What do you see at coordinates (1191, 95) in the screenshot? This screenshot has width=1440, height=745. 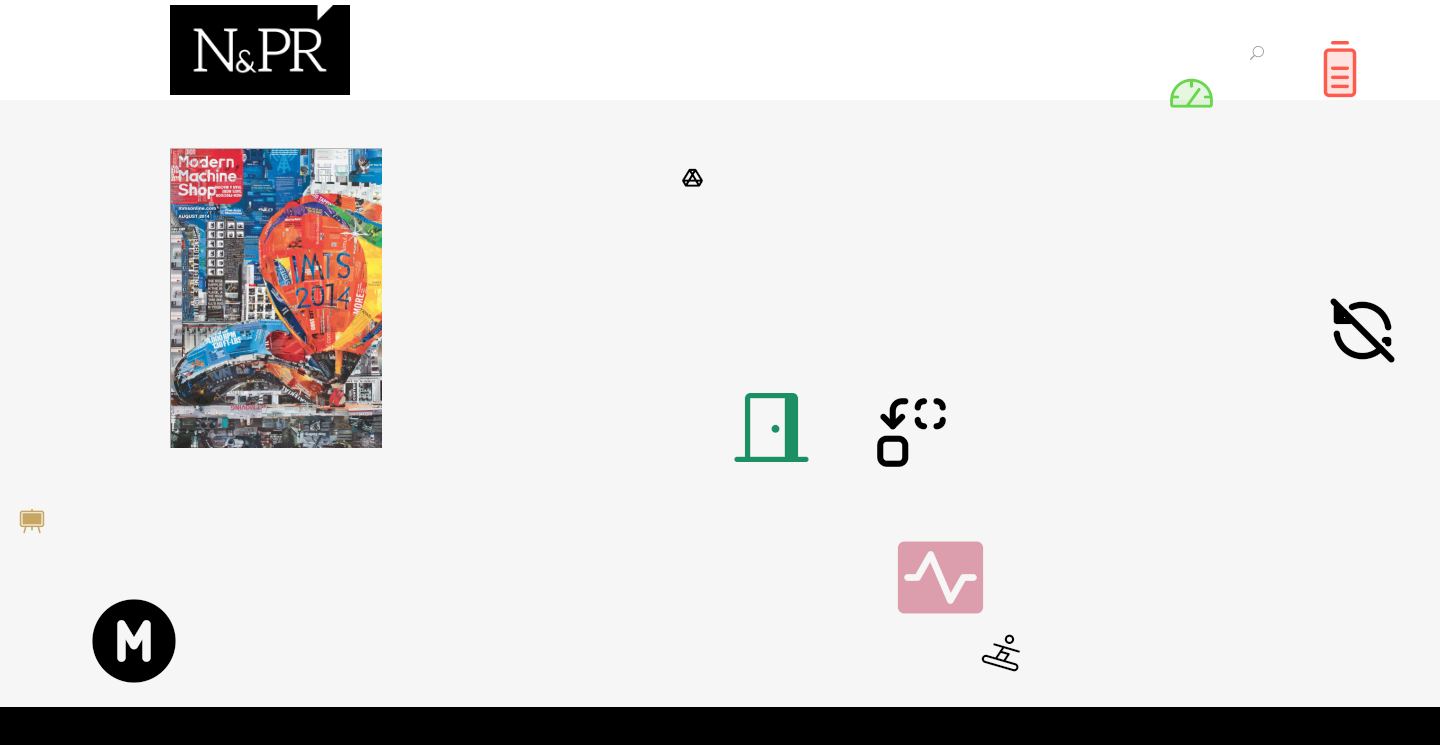 I see `view performance or speed metrics` at bounding box center [1191, 95].